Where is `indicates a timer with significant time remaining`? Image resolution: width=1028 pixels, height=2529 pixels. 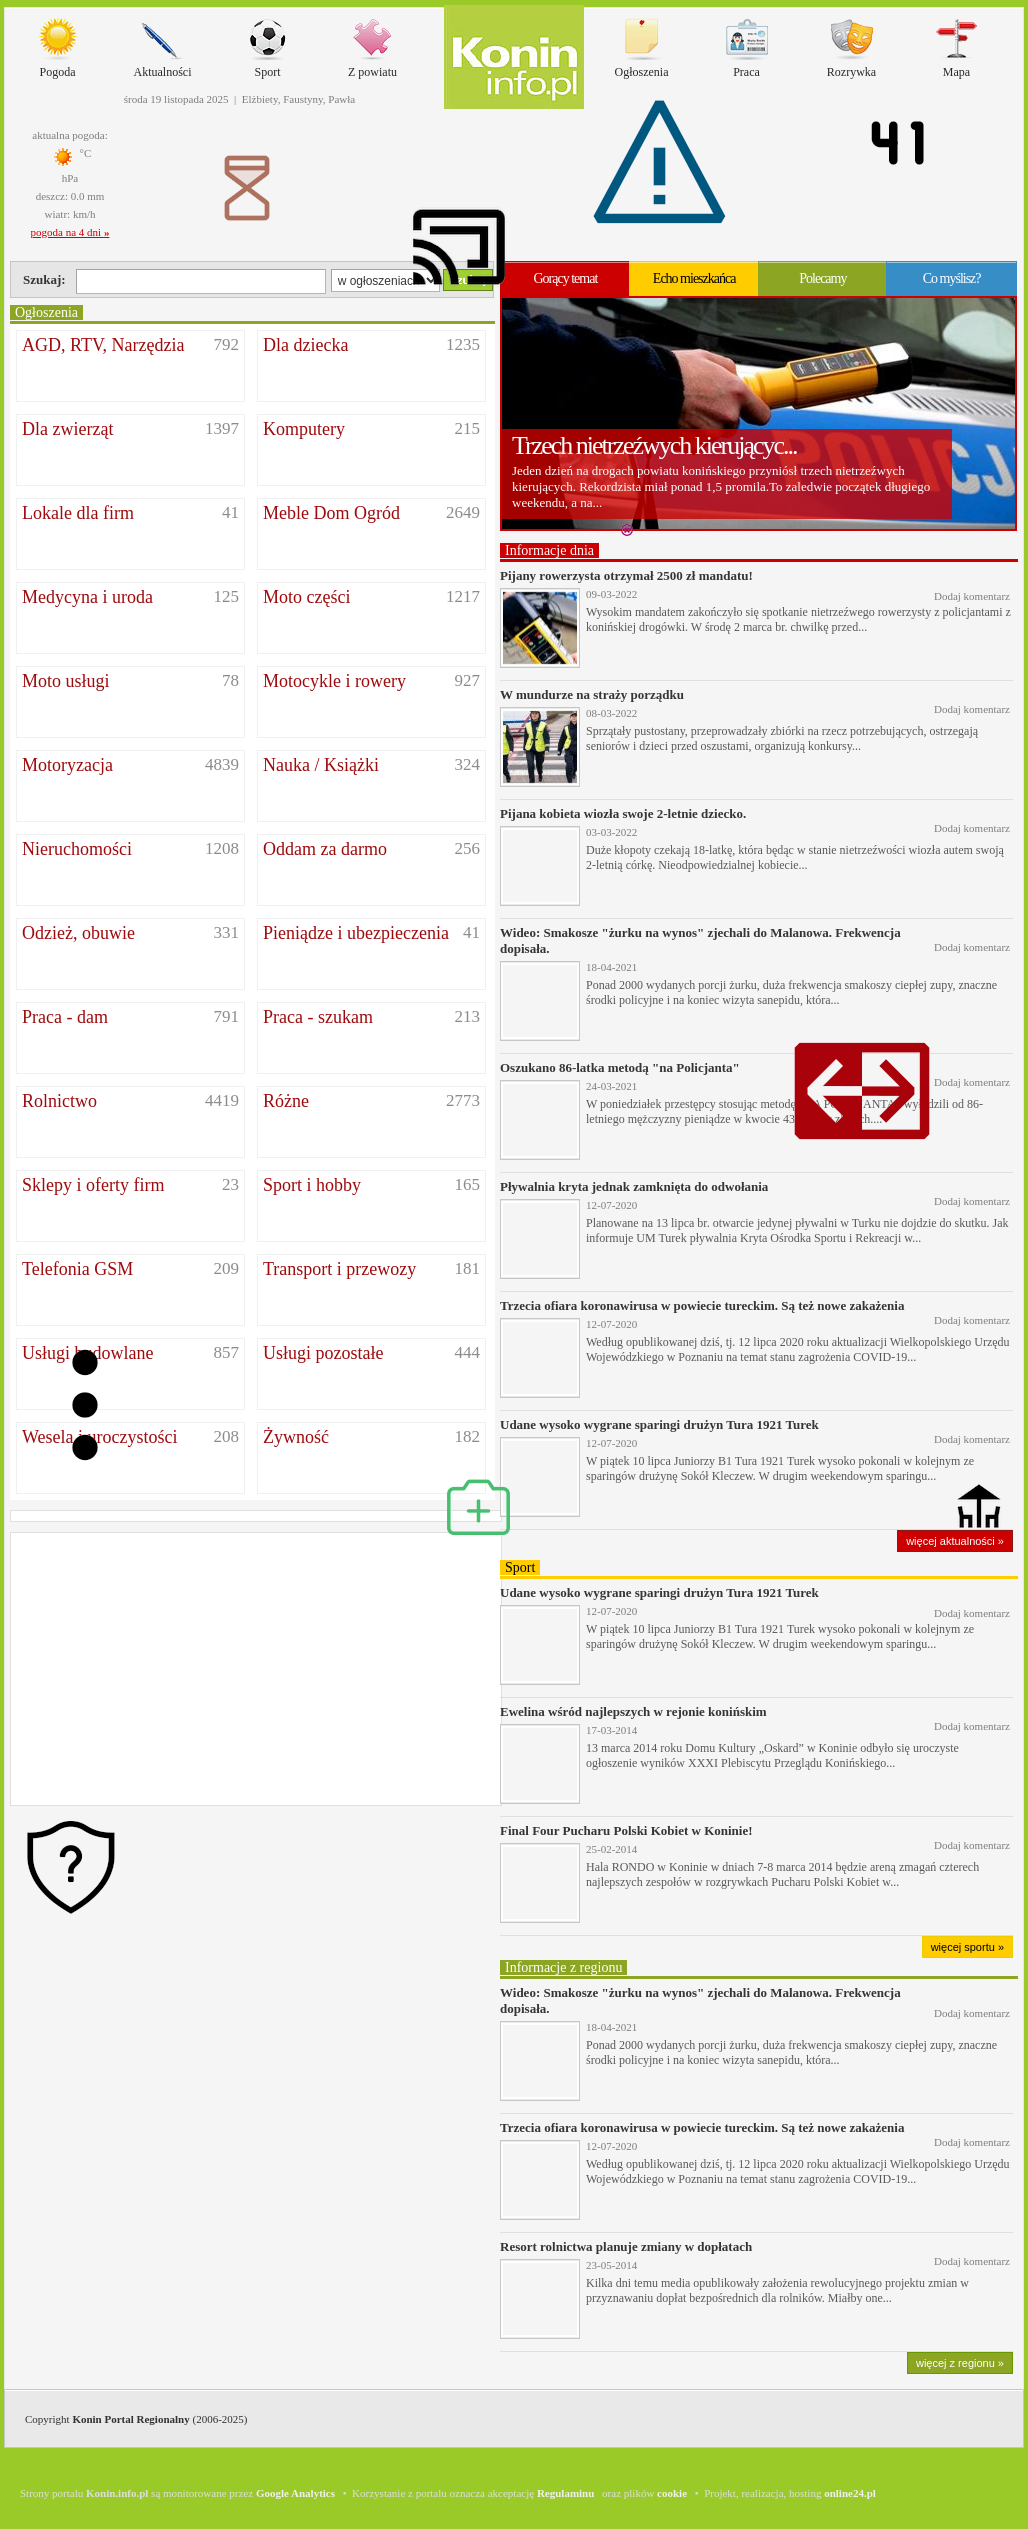
indicates a timer with significant time remaining is located at coordinates (247, 188).